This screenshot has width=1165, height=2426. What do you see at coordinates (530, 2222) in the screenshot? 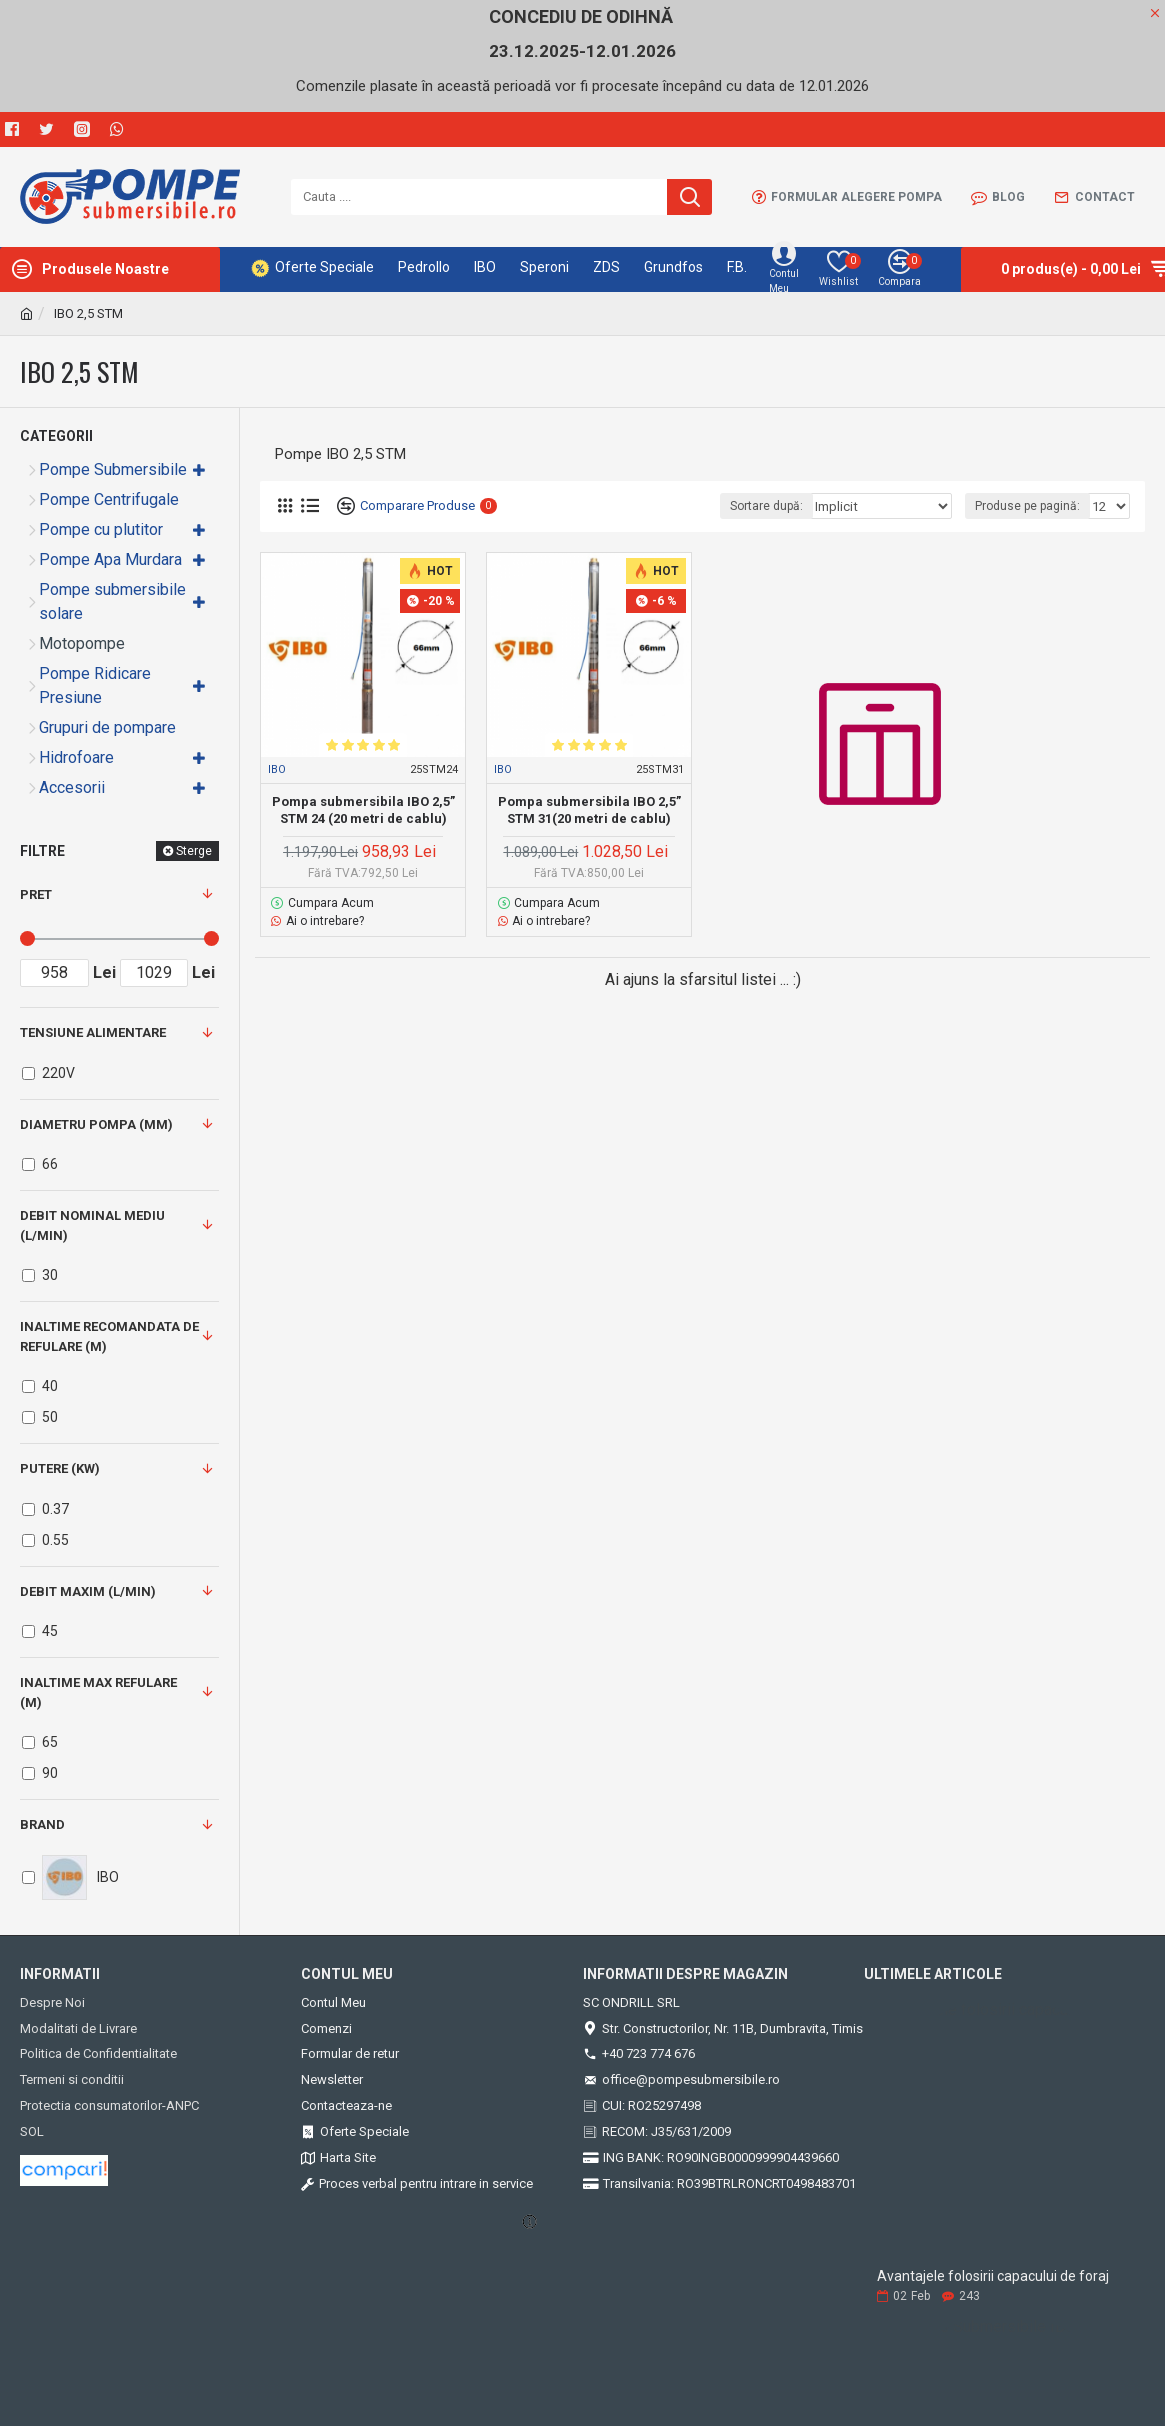
I see `view more information or details` at bounding box center [530, 2222].